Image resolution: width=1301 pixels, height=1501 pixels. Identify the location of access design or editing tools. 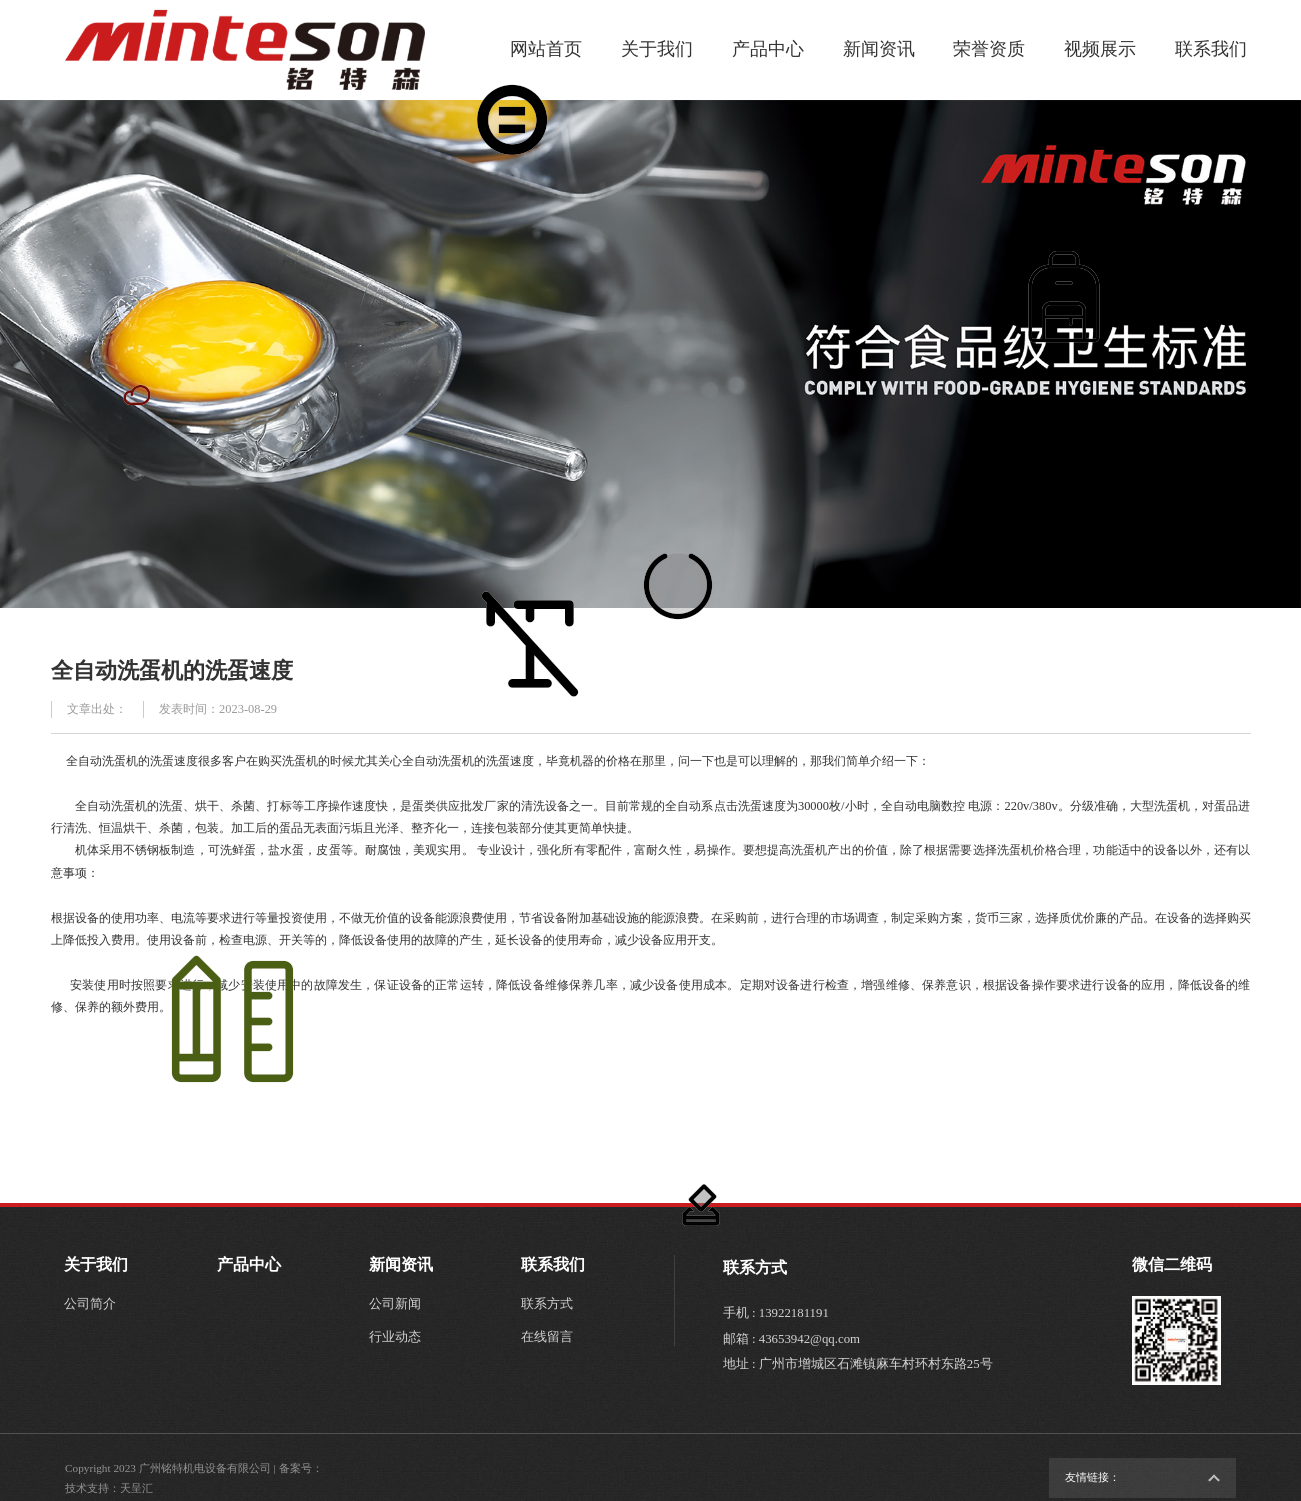
(232, 1021).